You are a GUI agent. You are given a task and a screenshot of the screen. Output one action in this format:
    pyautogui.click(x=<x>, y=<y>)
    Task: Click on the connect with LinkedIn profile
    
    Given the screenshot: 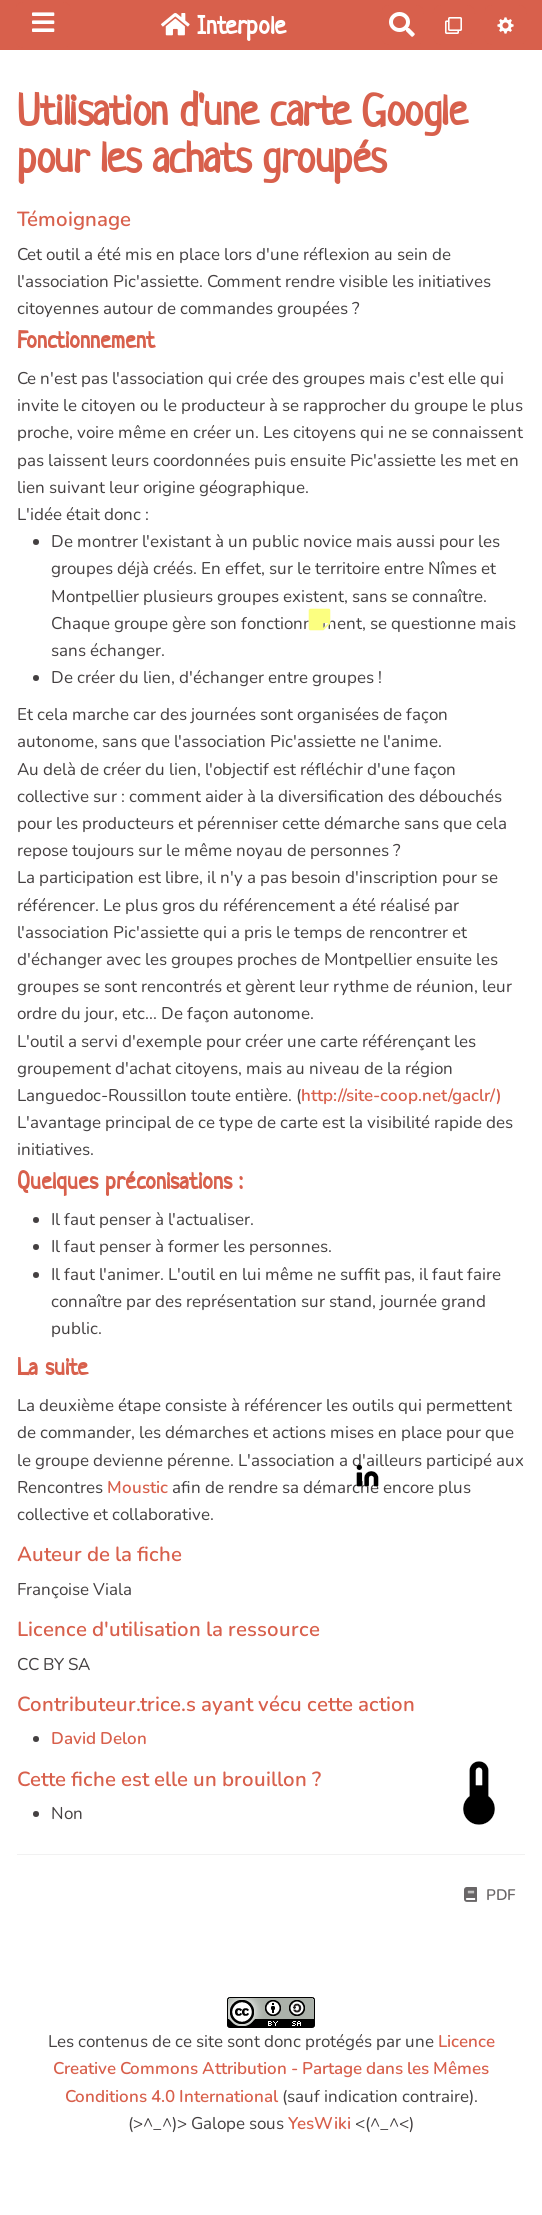 What is the action you would take?
    pyautogui.click(x=367, y=1475)
    